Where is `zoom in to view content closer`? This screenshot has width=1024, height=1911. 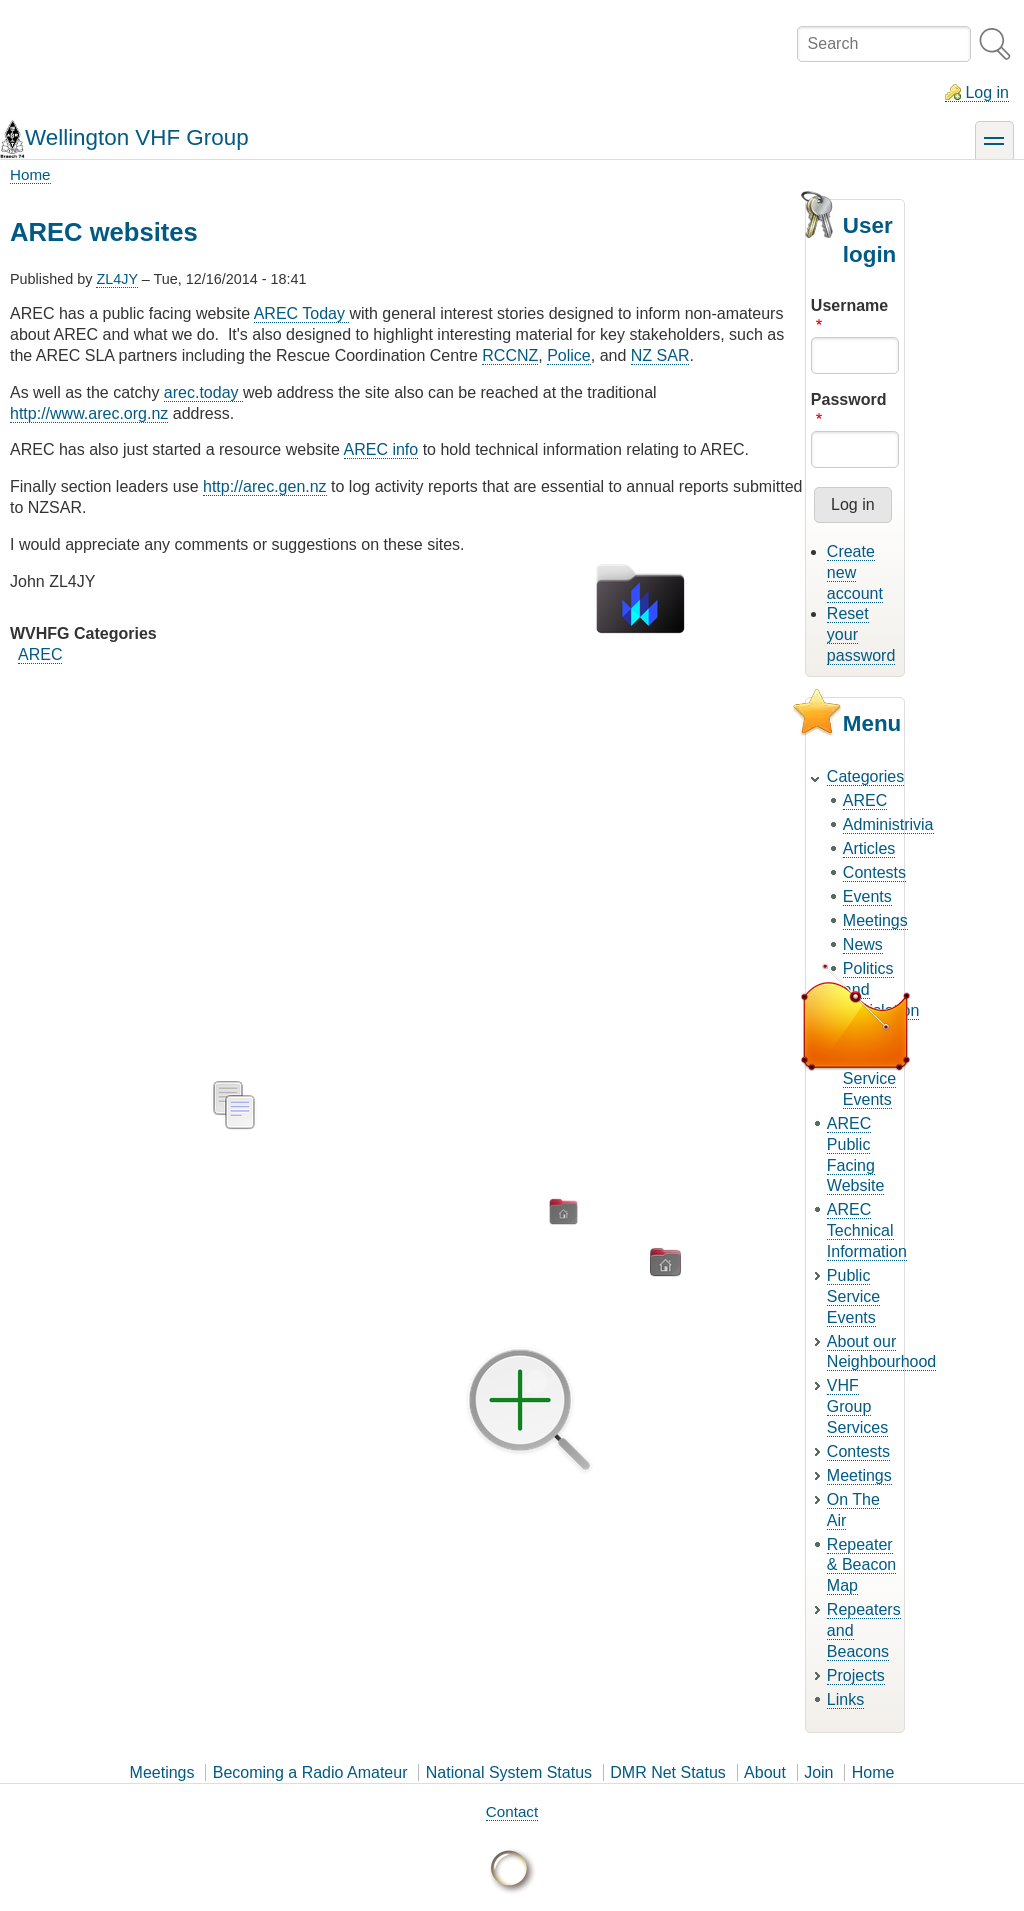
zoom in to view content closer is located at coordinates (528, 1408).